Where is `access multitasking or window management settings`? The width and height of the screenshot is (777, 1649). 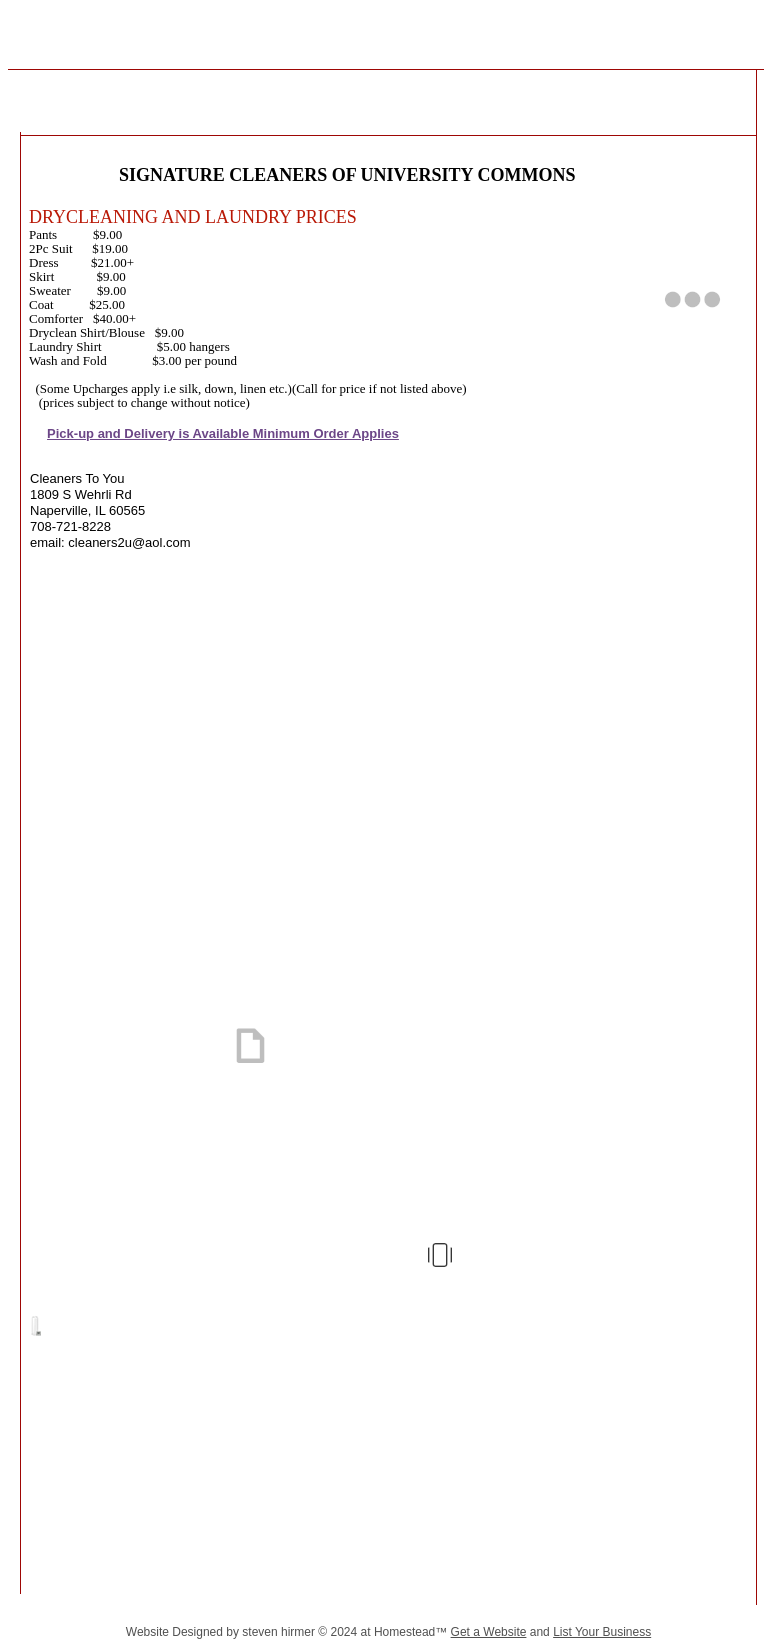
access multitasking or window management settings is located at coordinates (440, 1255).